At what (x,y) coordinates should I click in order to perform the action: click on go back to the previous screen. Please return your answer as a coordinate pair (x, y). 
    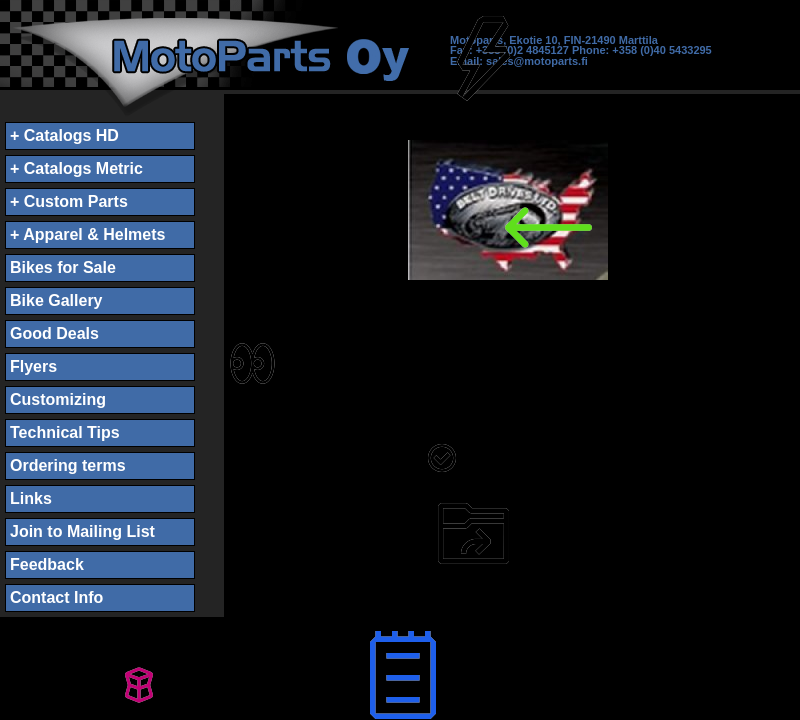
    Looking at the image, I should click on (548, 227).